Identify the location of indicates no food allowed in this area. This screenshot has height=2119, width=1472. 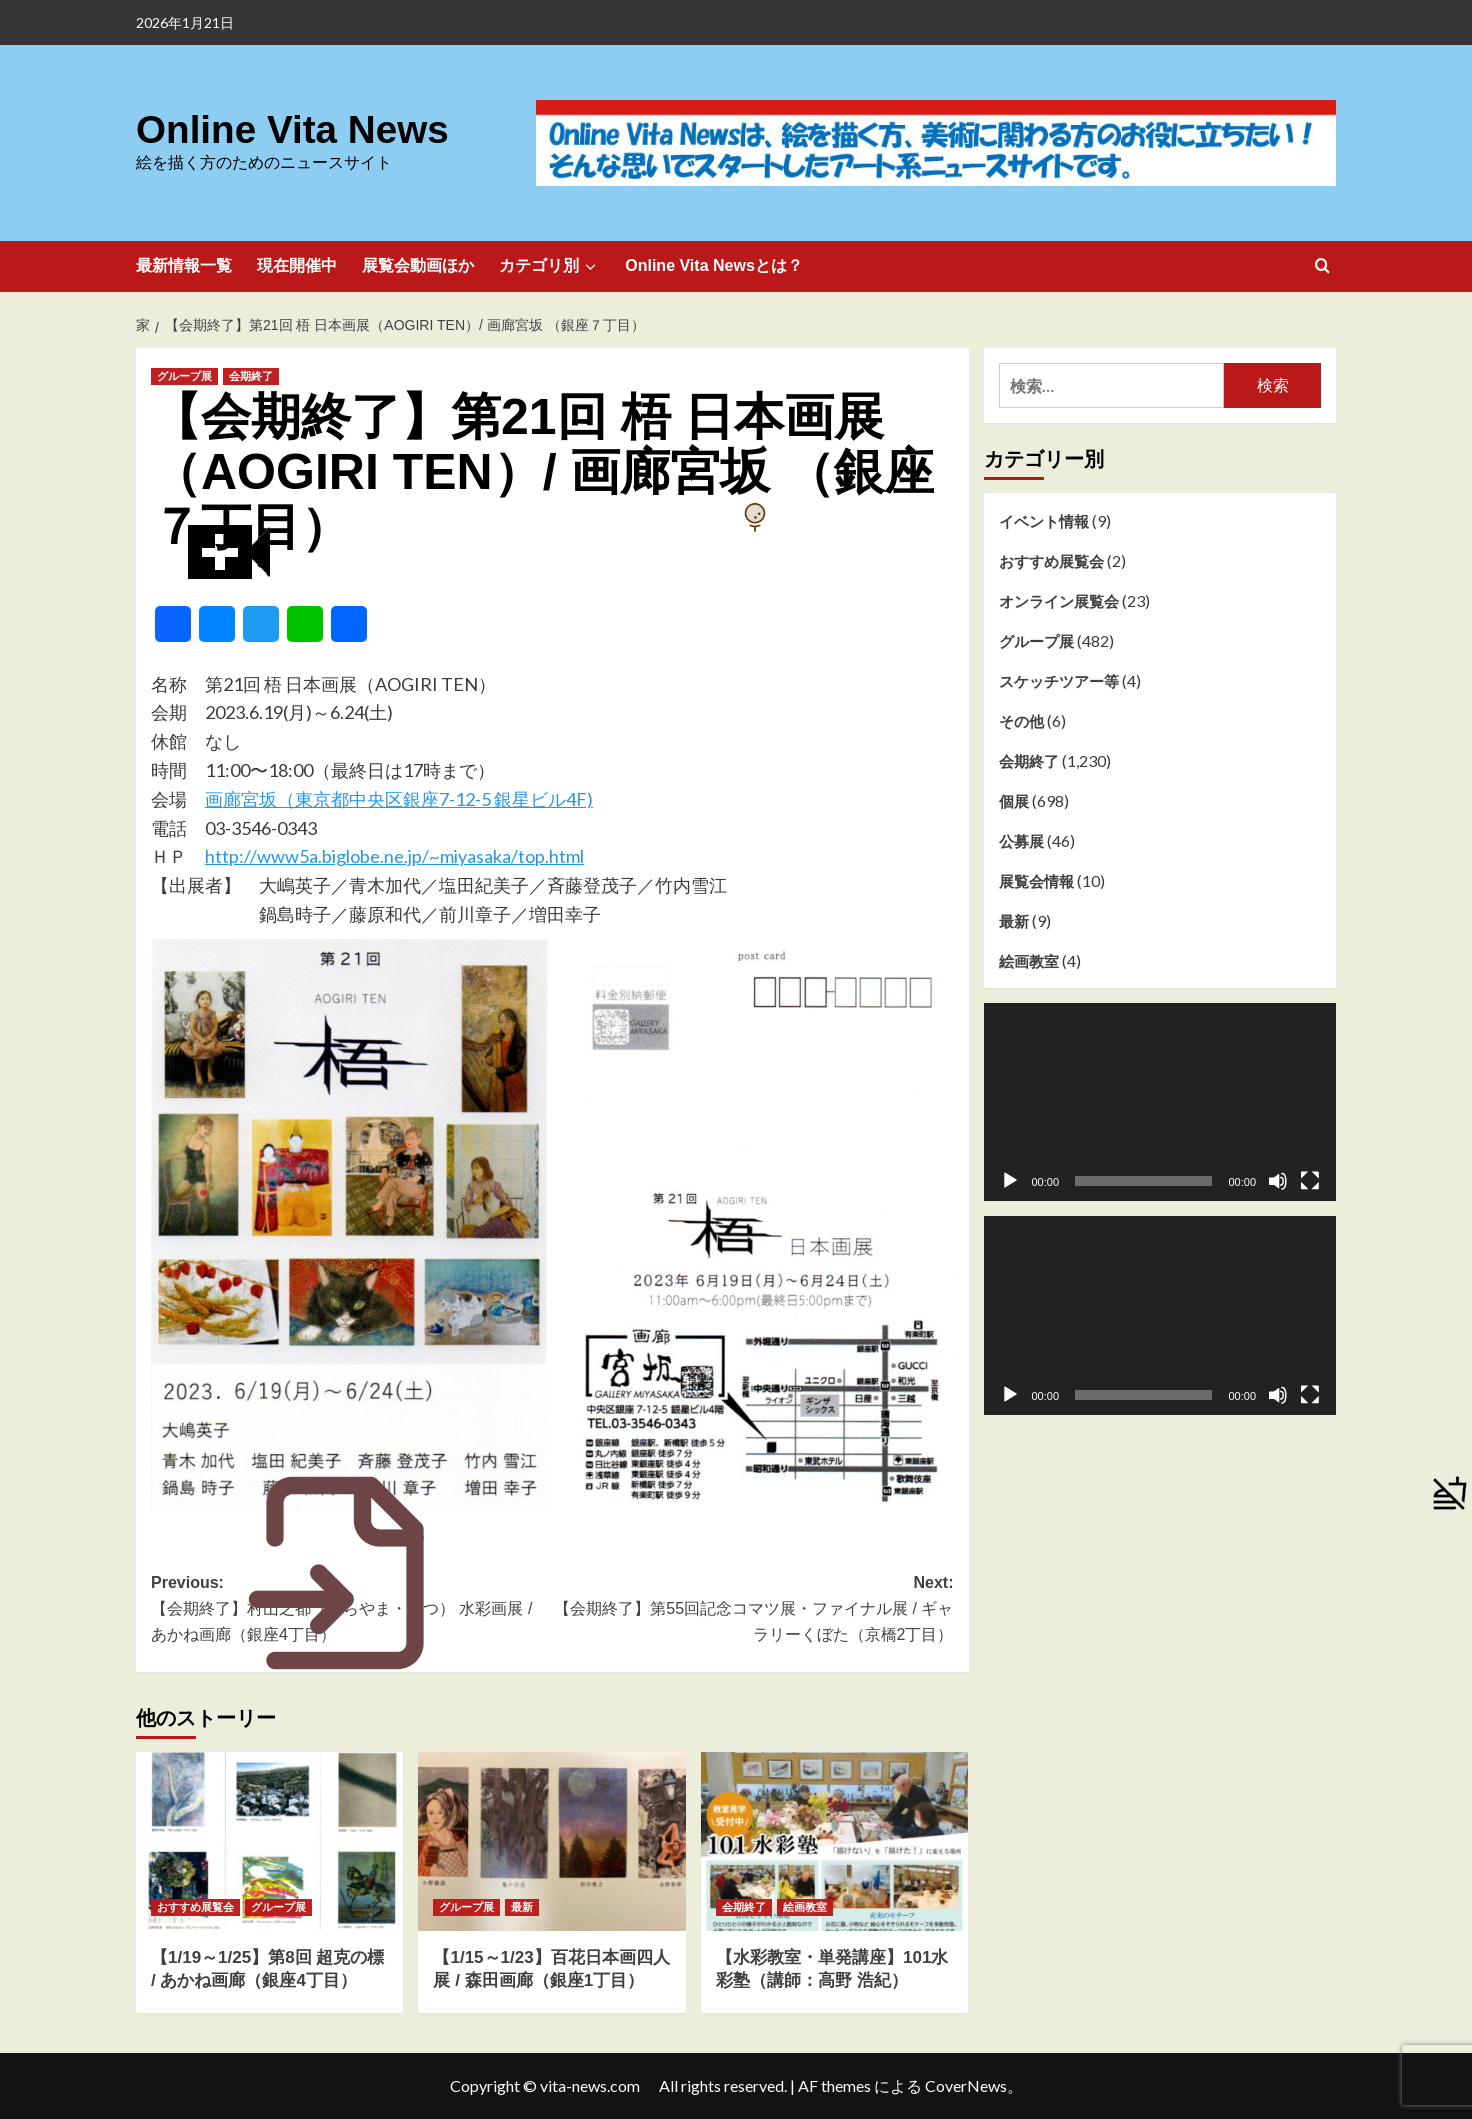
(1450, 1493).